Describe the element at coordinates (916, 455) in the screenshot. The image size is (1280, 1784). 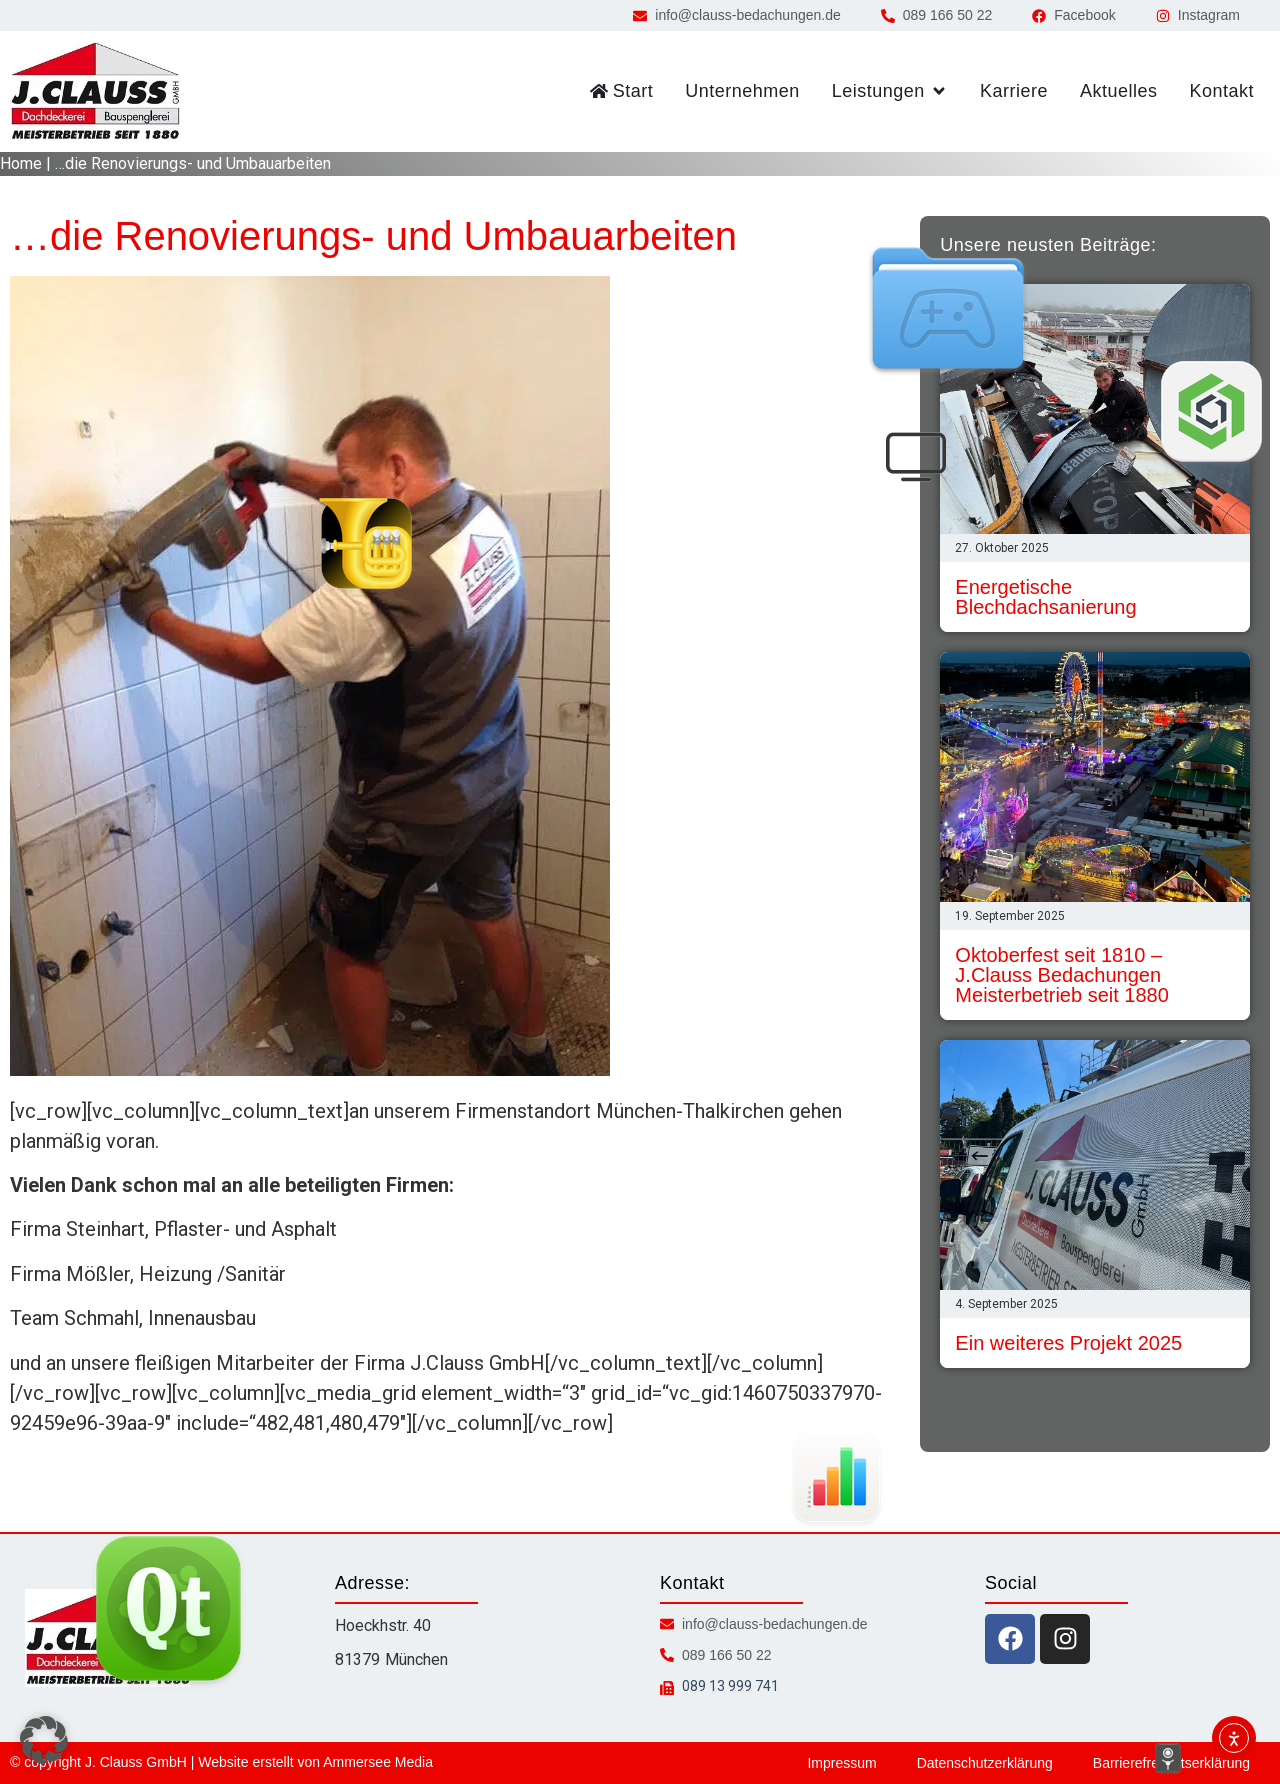
I see `access display settings` at that location.